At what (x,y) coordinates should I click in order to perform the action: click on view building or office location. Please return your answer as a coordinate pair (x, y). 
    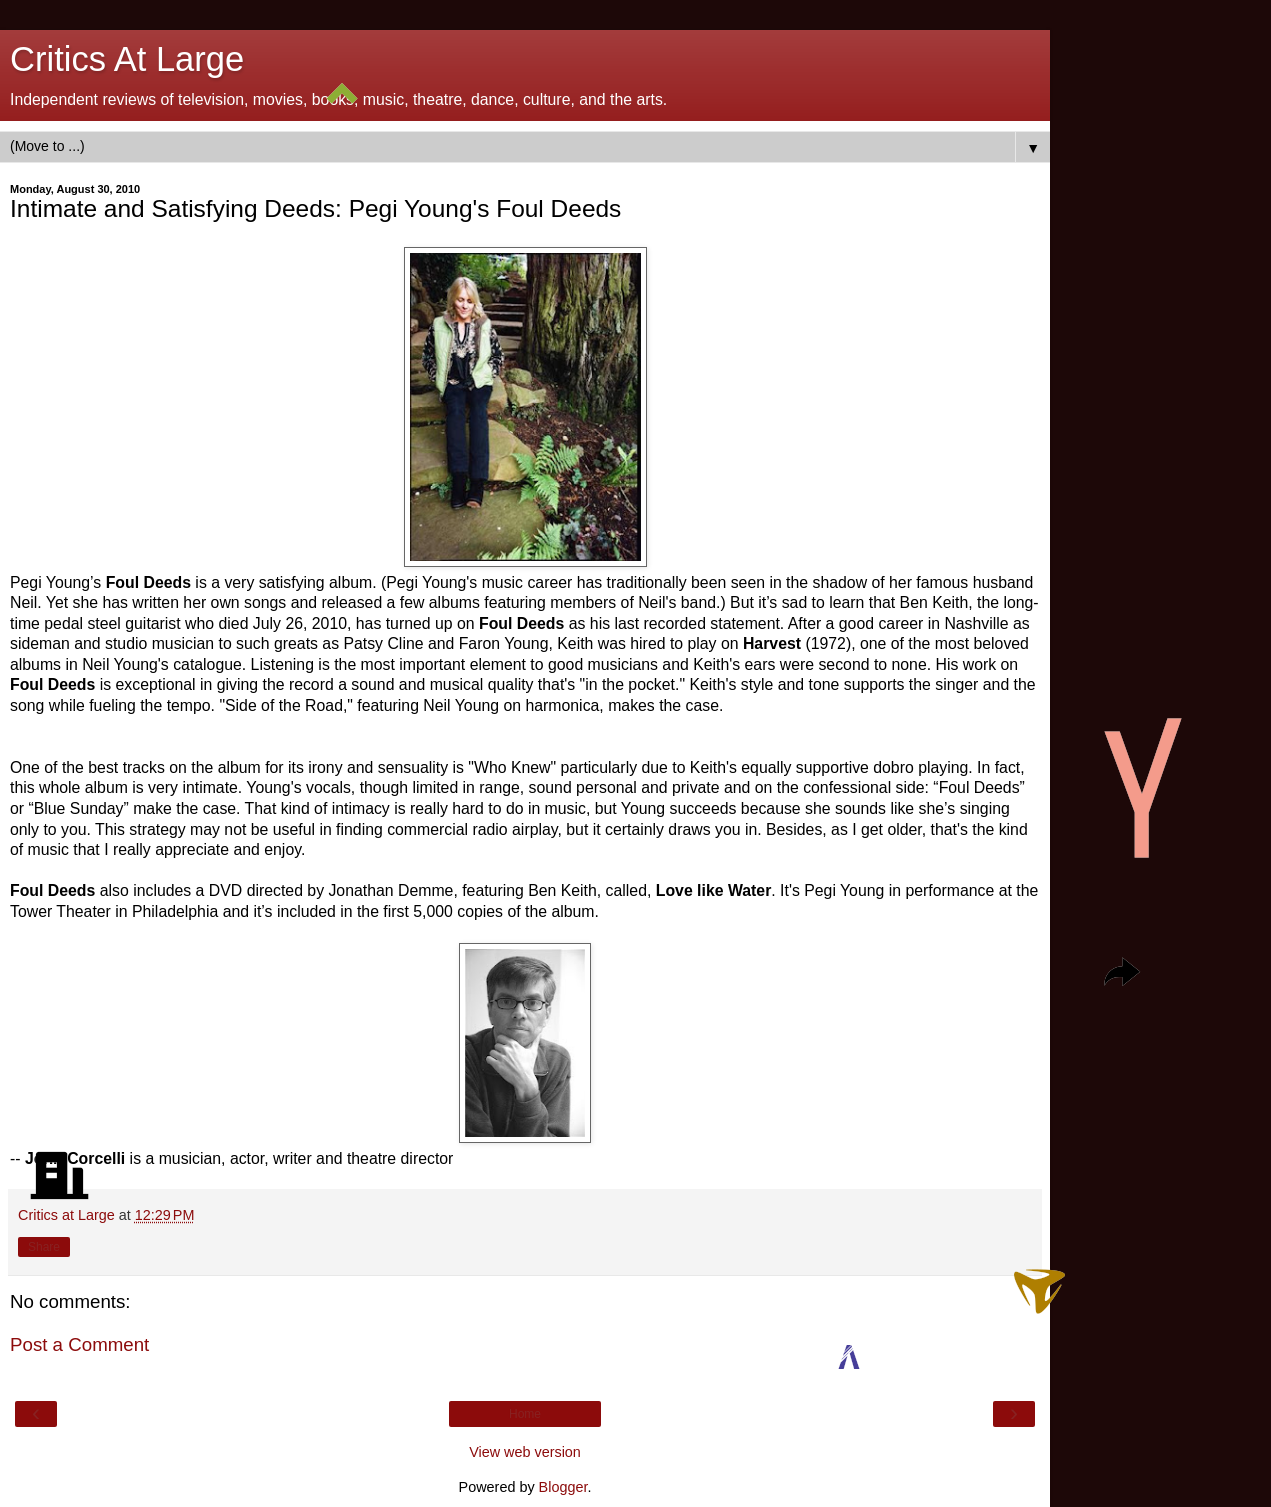
    Looking at the image, I should click on (59, 1175).